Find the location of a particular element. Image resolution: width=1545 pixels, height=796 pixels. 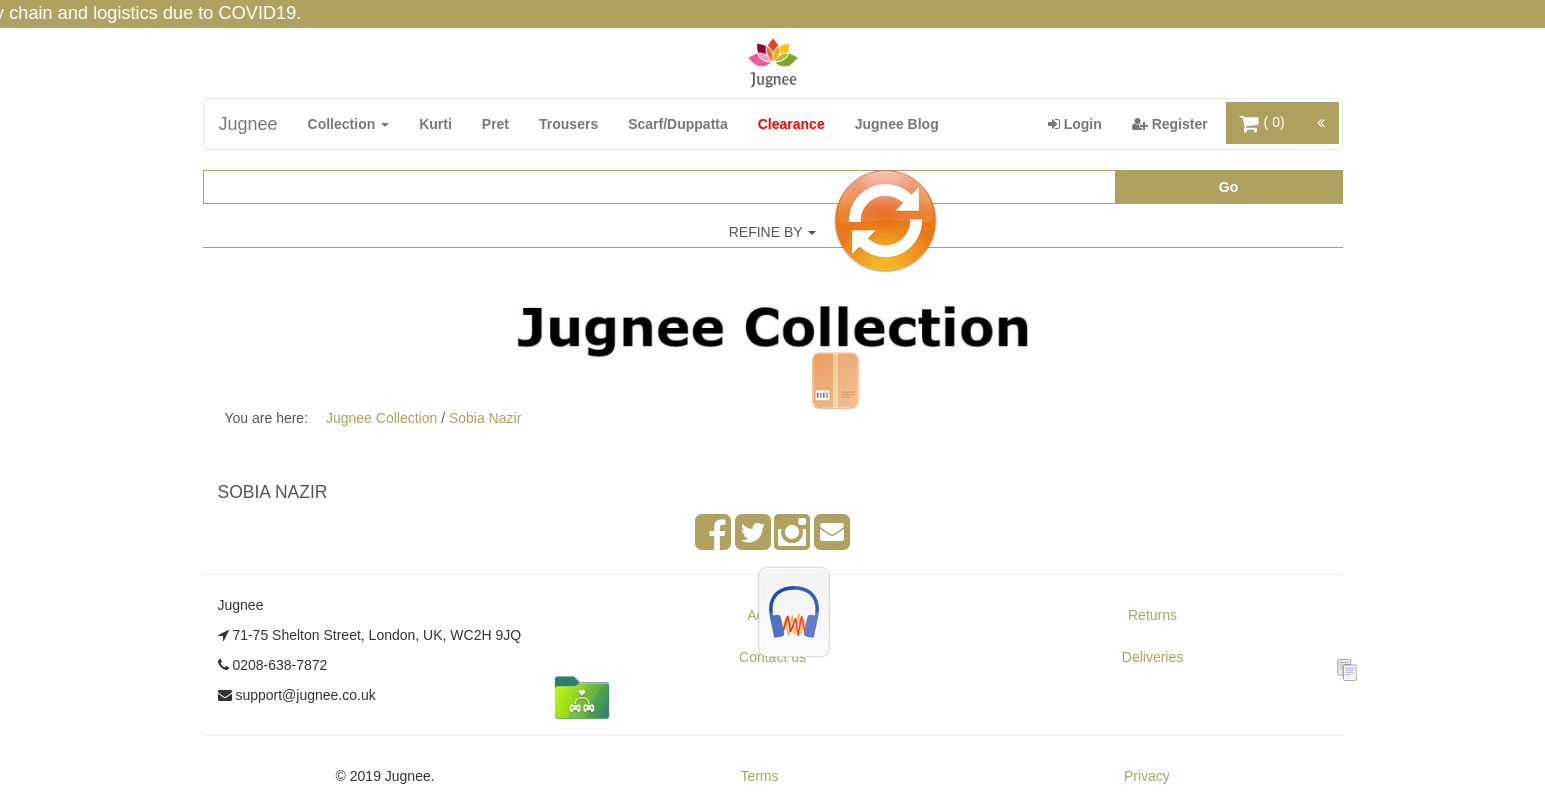

a compressed archive or package file is located at coordinates (835, 380).